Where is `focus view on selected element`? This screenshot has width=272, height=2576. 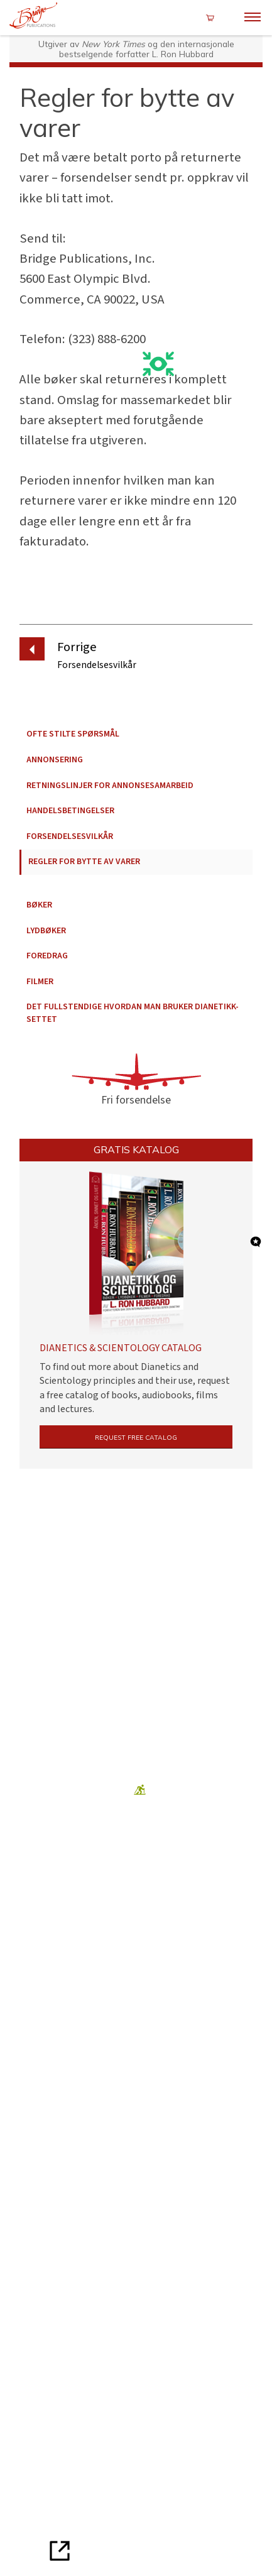
focus view on selected element is located at coordinates (158, 364).